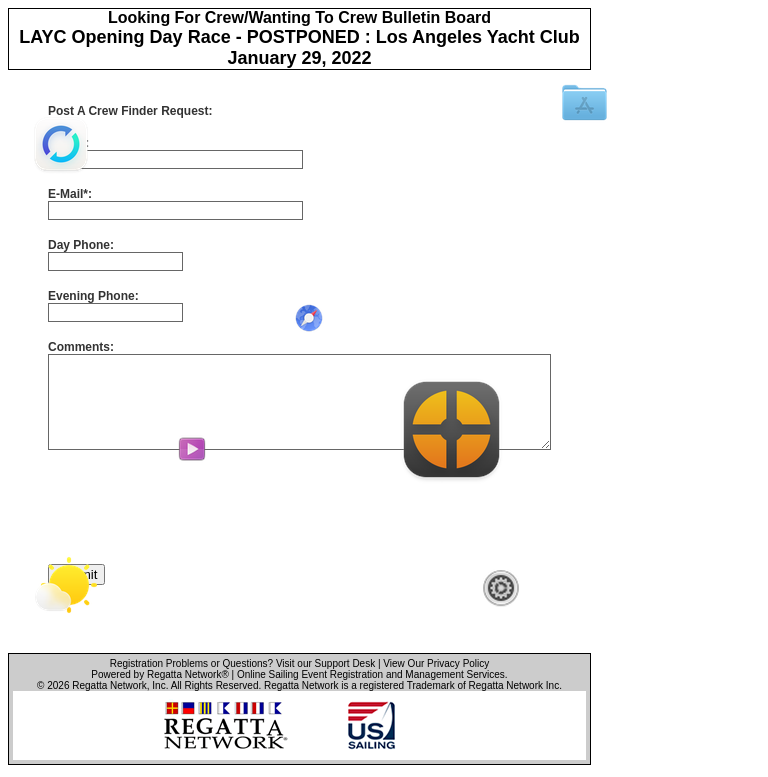  I want to click on open your templates folder, so click(584, 102).